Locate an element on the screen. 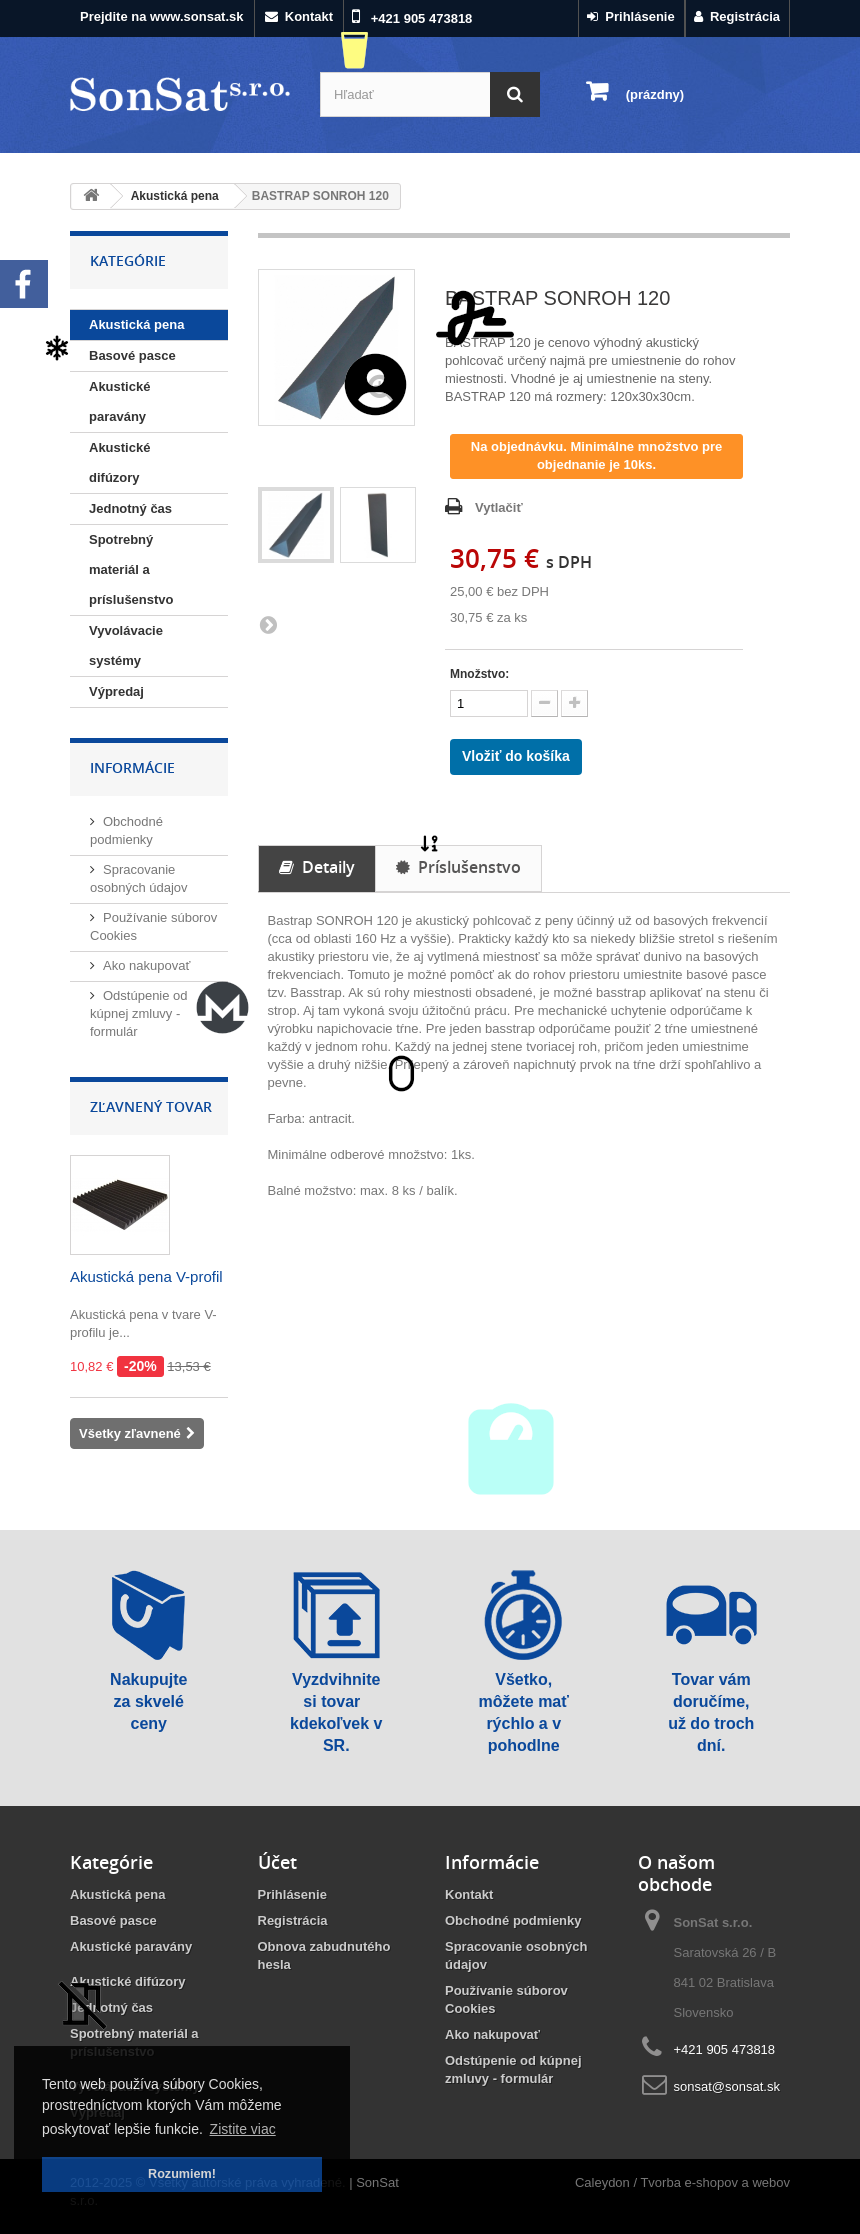 The width and height of the screenshot is (860, 2234). access medication or pharmacy features is located at coordinates (401, 1073).